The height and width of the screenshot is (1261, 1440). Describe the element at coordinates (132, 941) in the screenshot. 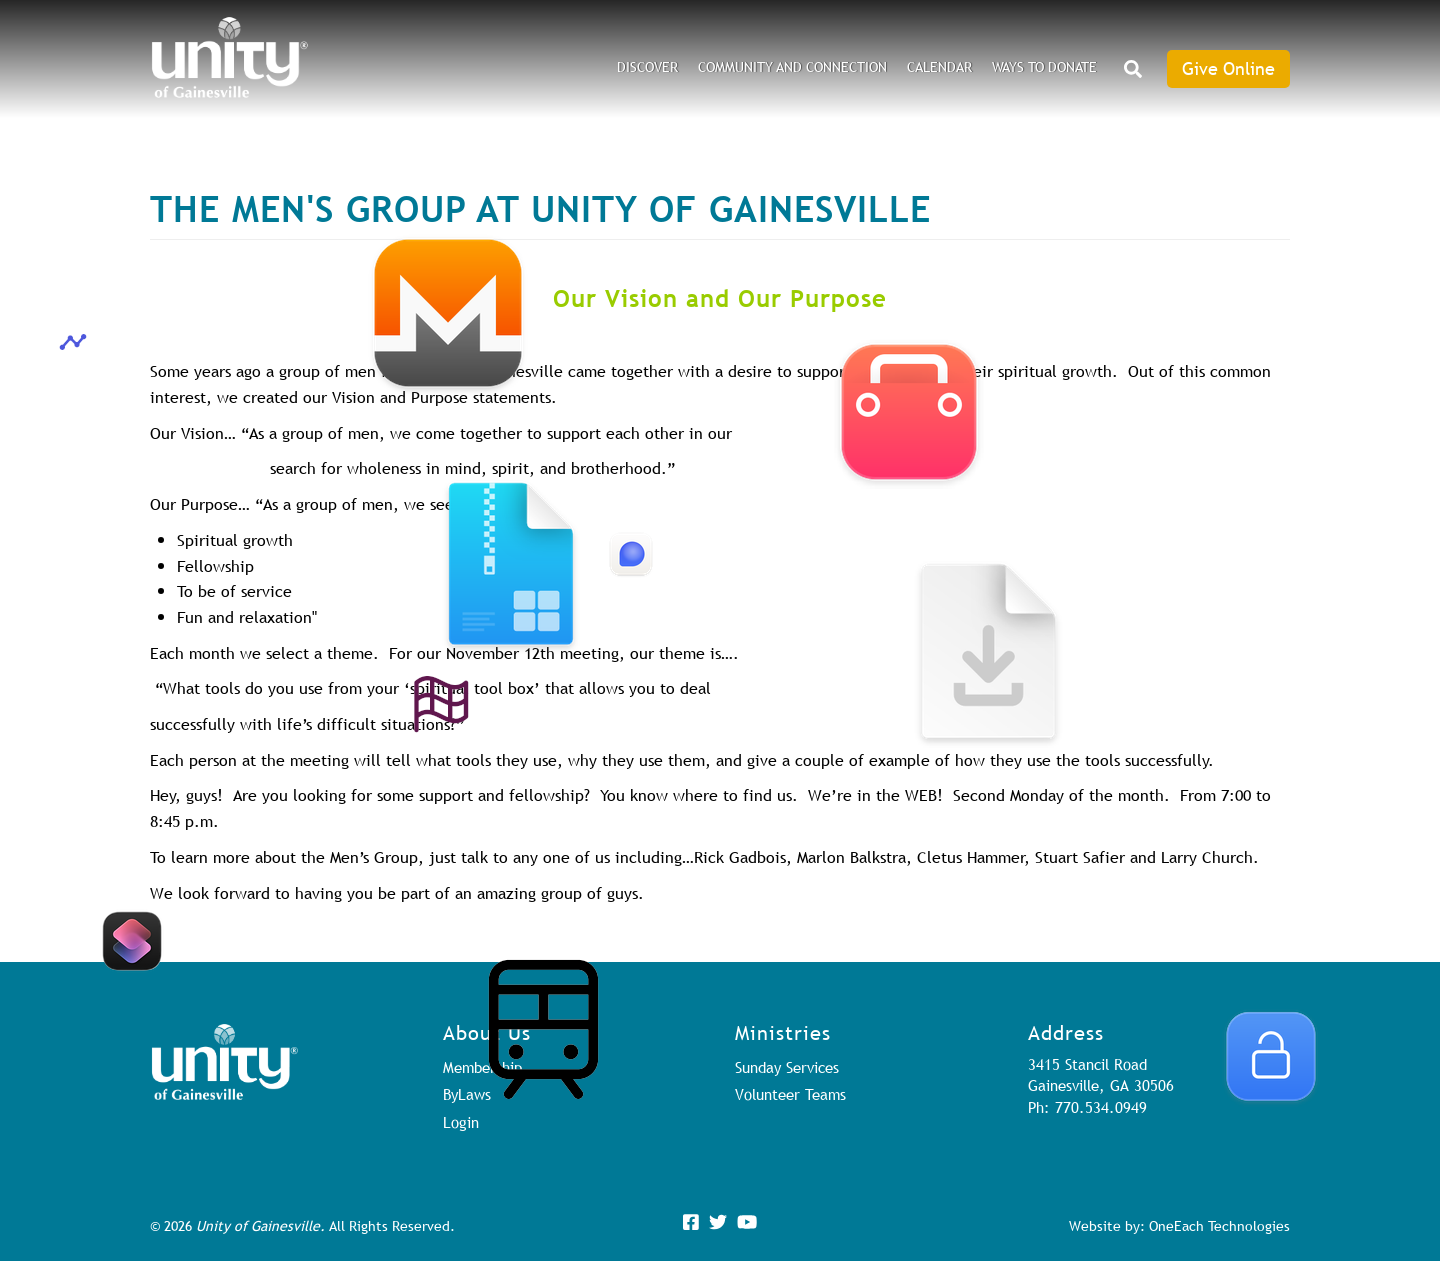

I see `open the shortcuts app` at that location.